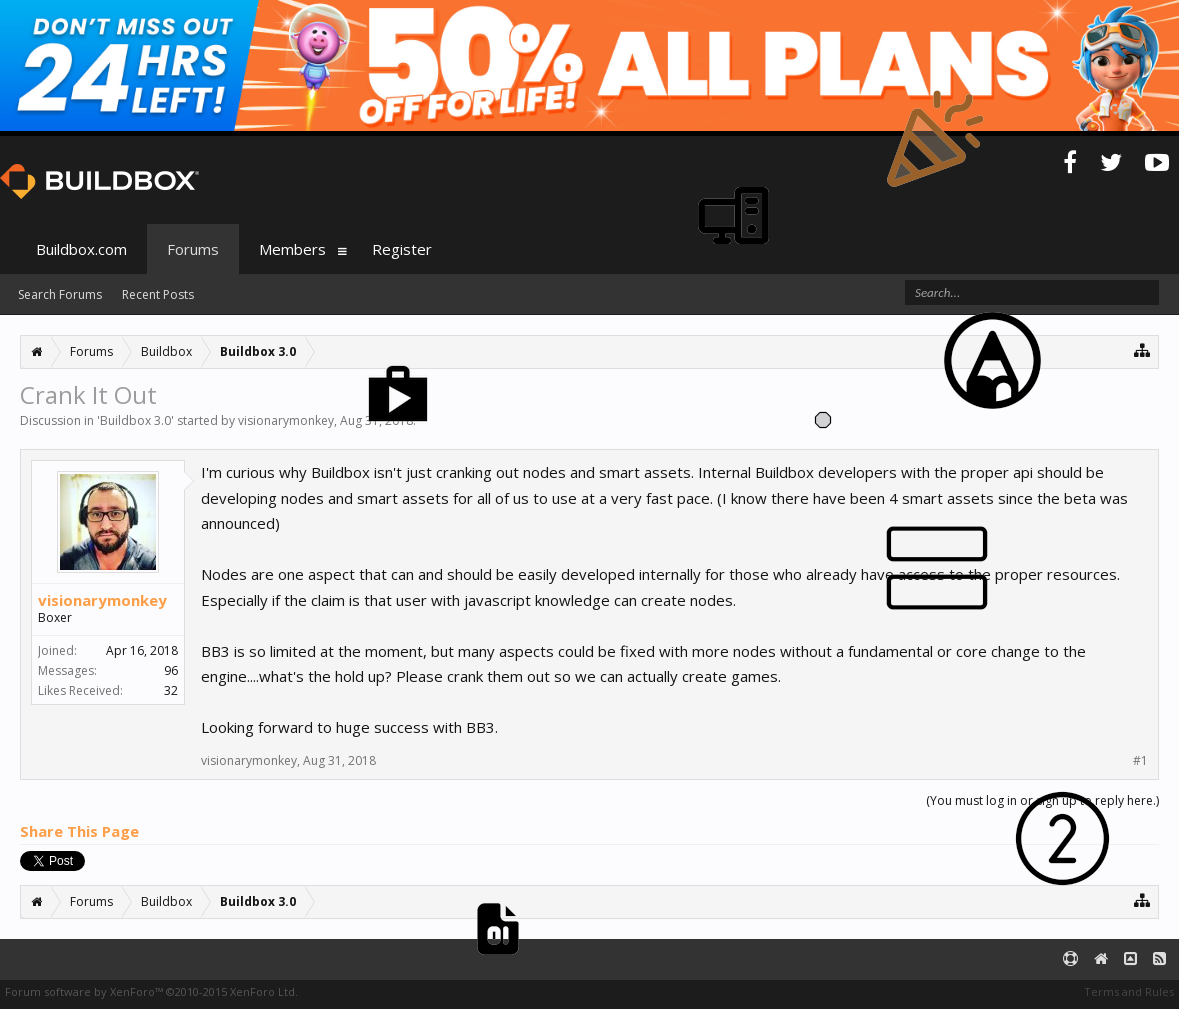 The image size is (1179, 1009). I want to click on stop or halt action indicator, so click(823, 420).